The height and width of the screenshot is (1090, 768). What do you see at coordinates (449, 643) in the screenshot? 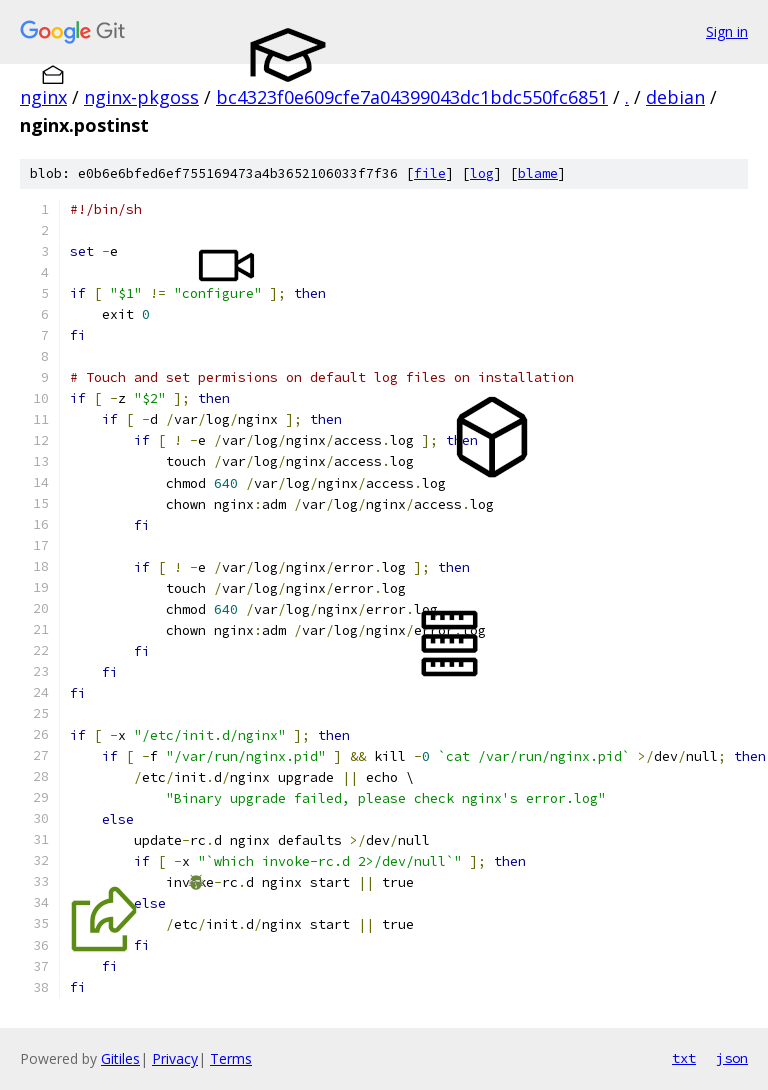
I see `access server settings or configuration` at bounding box center [449, 643].